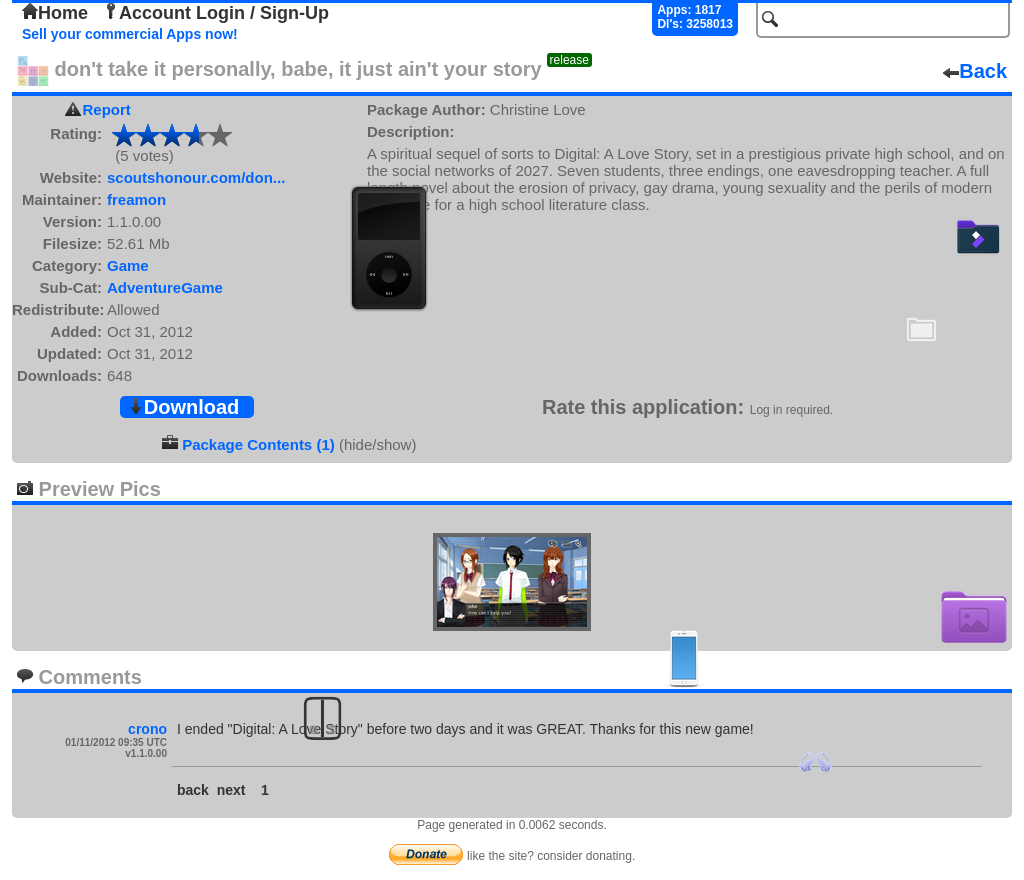 This screenshot has height=880, width=1024. I want to click on access your media library folder, so click(921, 329).